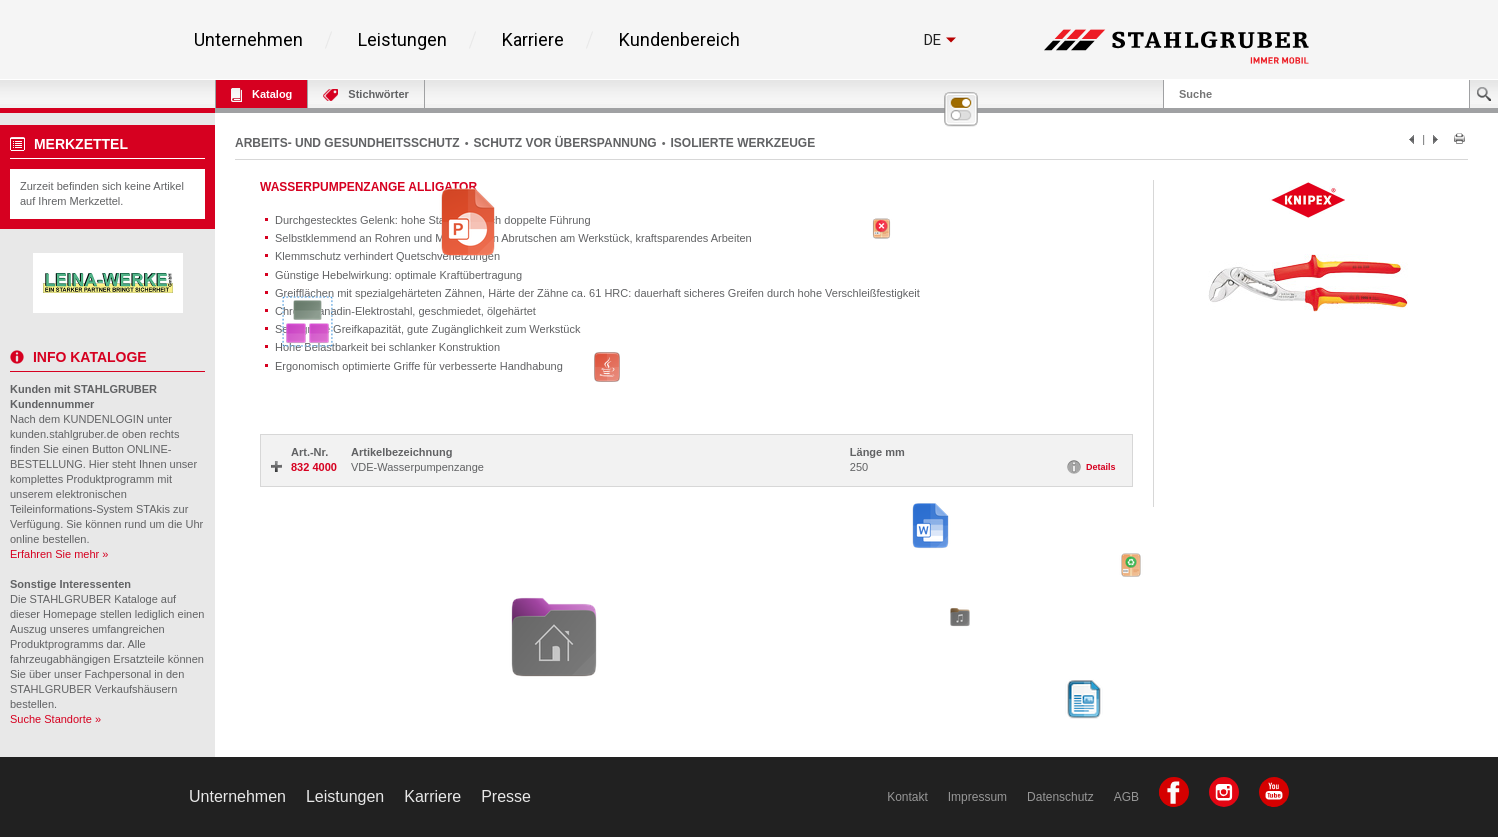  What do you see at coordinates (307, 321) in the screenshot?
I see `select all items in the current view` at bounding box center [307, 321].